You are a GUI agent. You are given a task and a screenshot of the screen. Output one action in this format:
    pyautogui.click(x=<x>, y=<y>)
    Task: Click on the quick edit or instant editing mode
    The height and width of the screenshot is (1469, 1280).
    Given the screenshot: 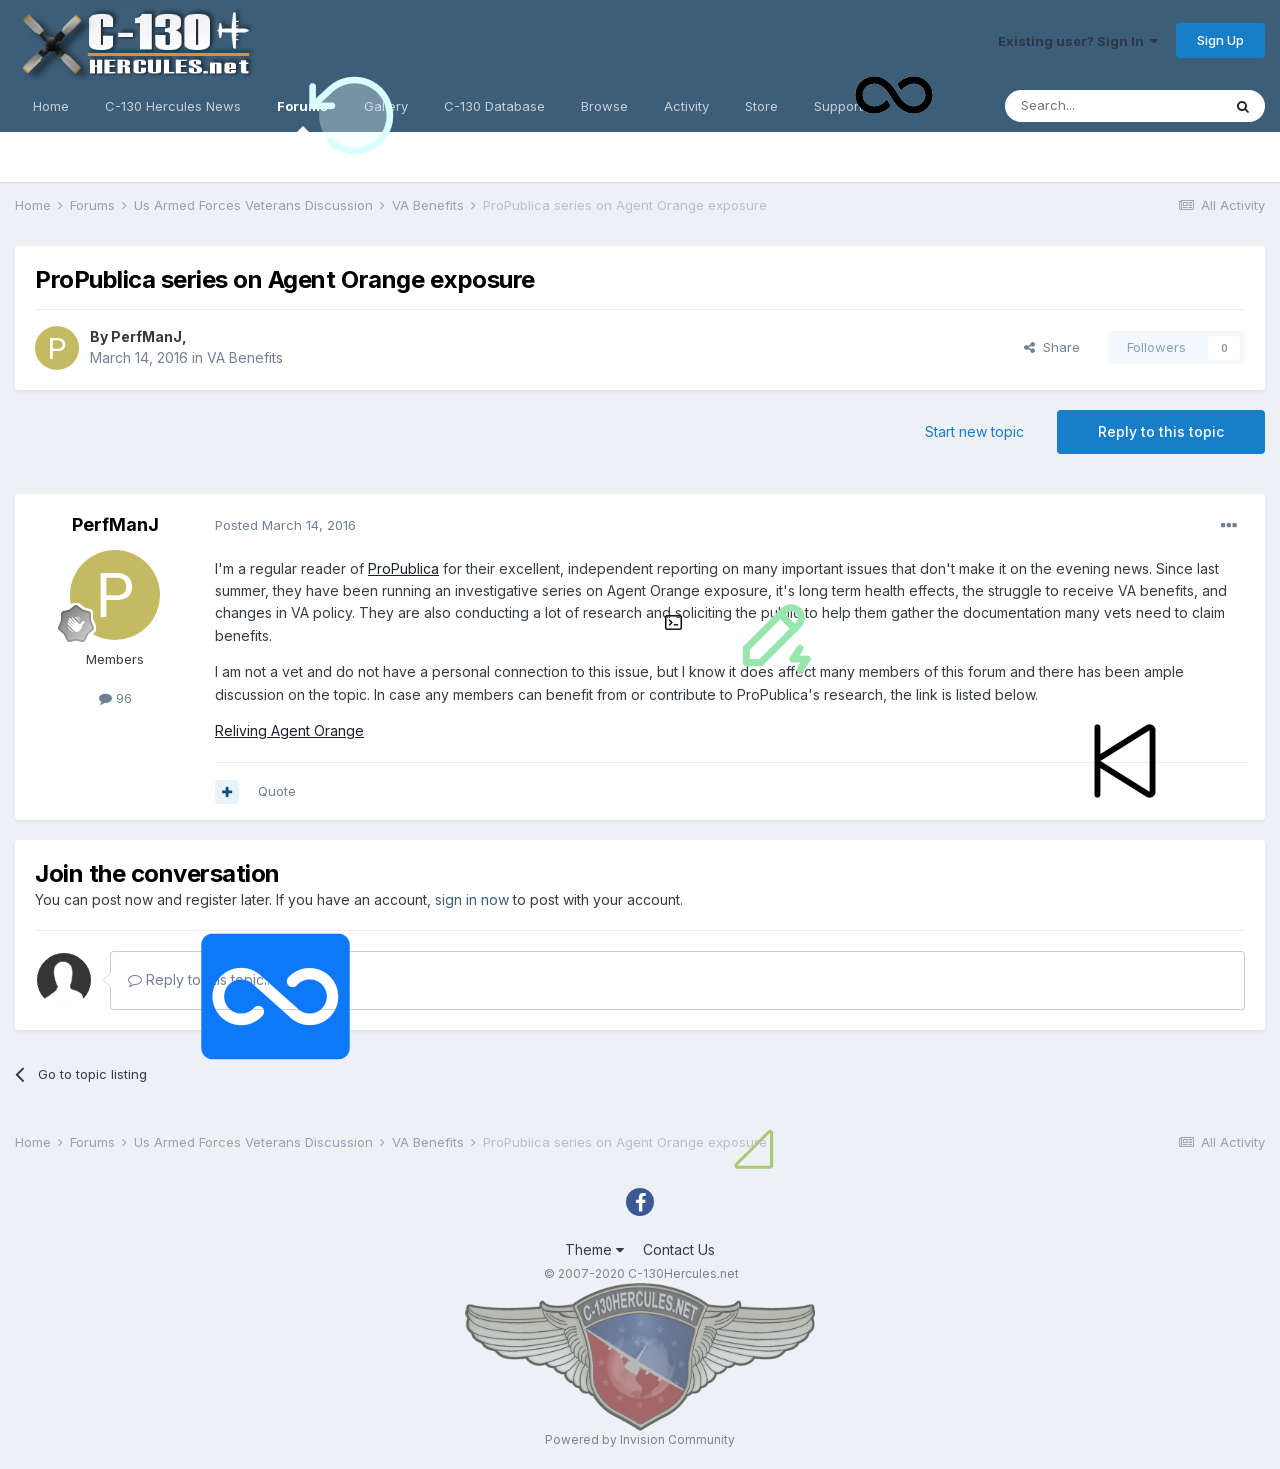 What is the action you would take?
    pyautogui.click(x=775, y=634)
    